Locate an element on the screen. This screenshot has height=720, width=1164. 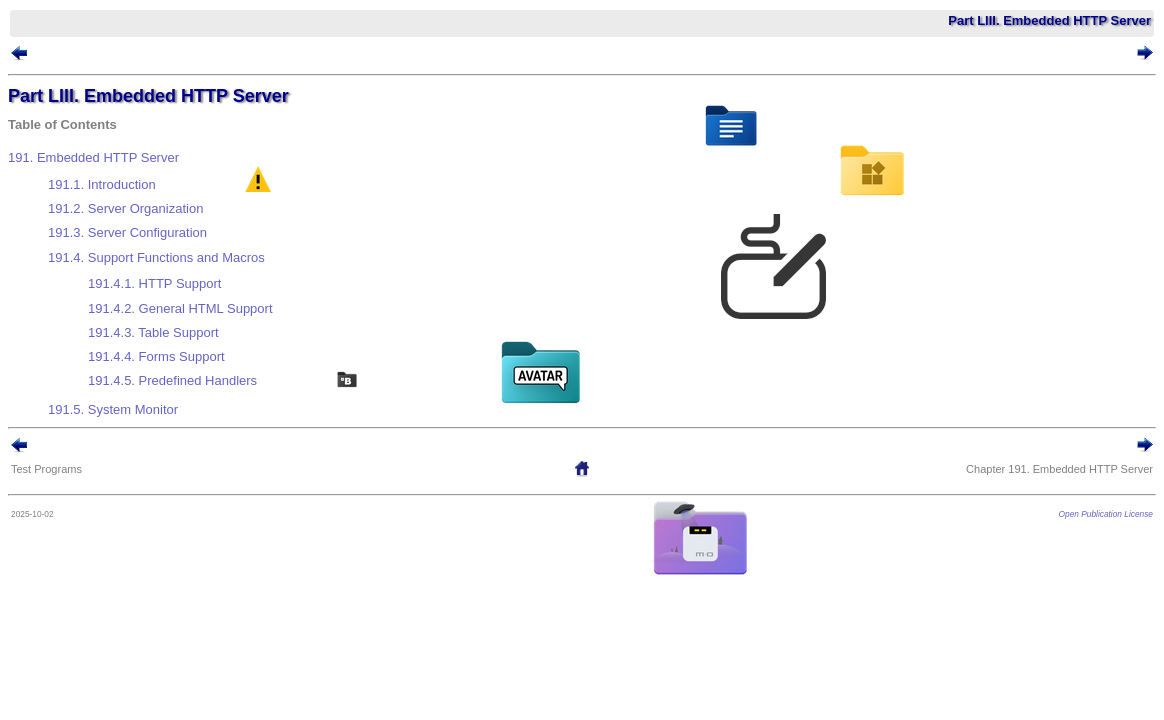
configure wacom tablet settings is located at coordinates (773, 266).